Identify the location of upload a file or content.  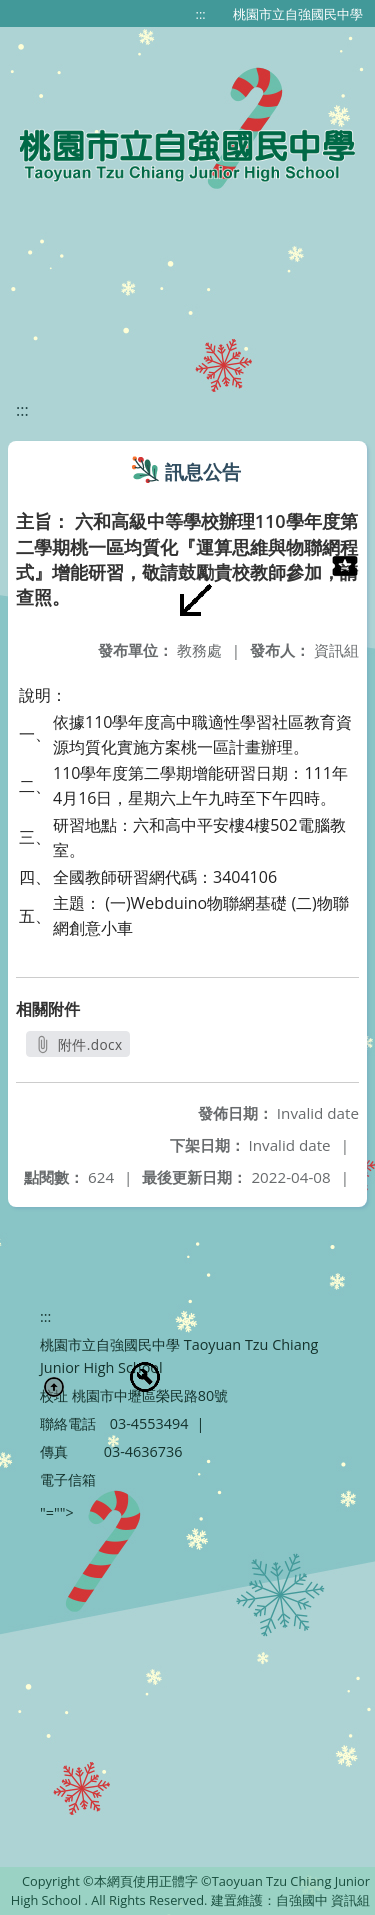
(54, 1387).